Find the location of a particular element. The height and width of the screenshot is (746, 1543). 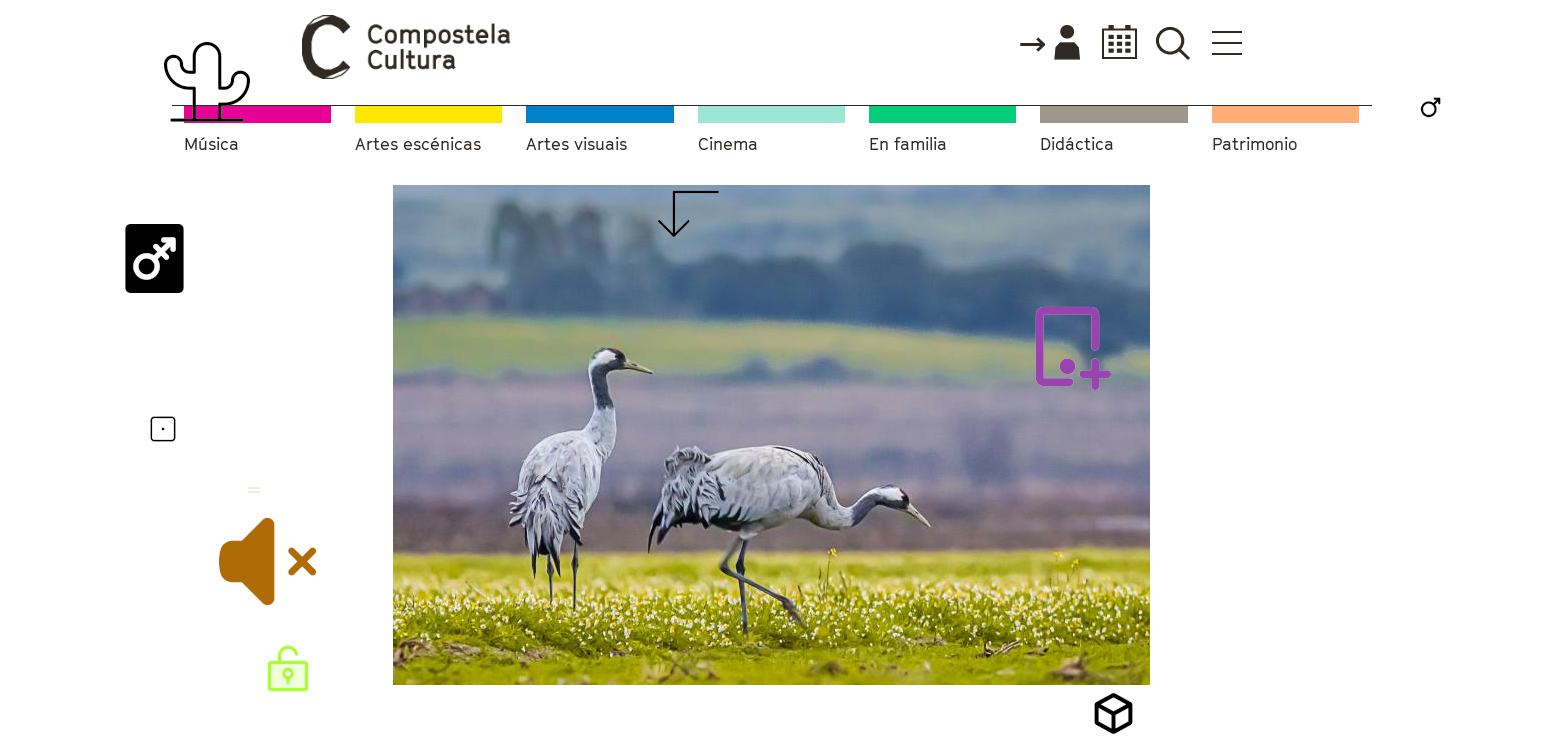

go back and down in navigation is located at coordinates (686, 209).